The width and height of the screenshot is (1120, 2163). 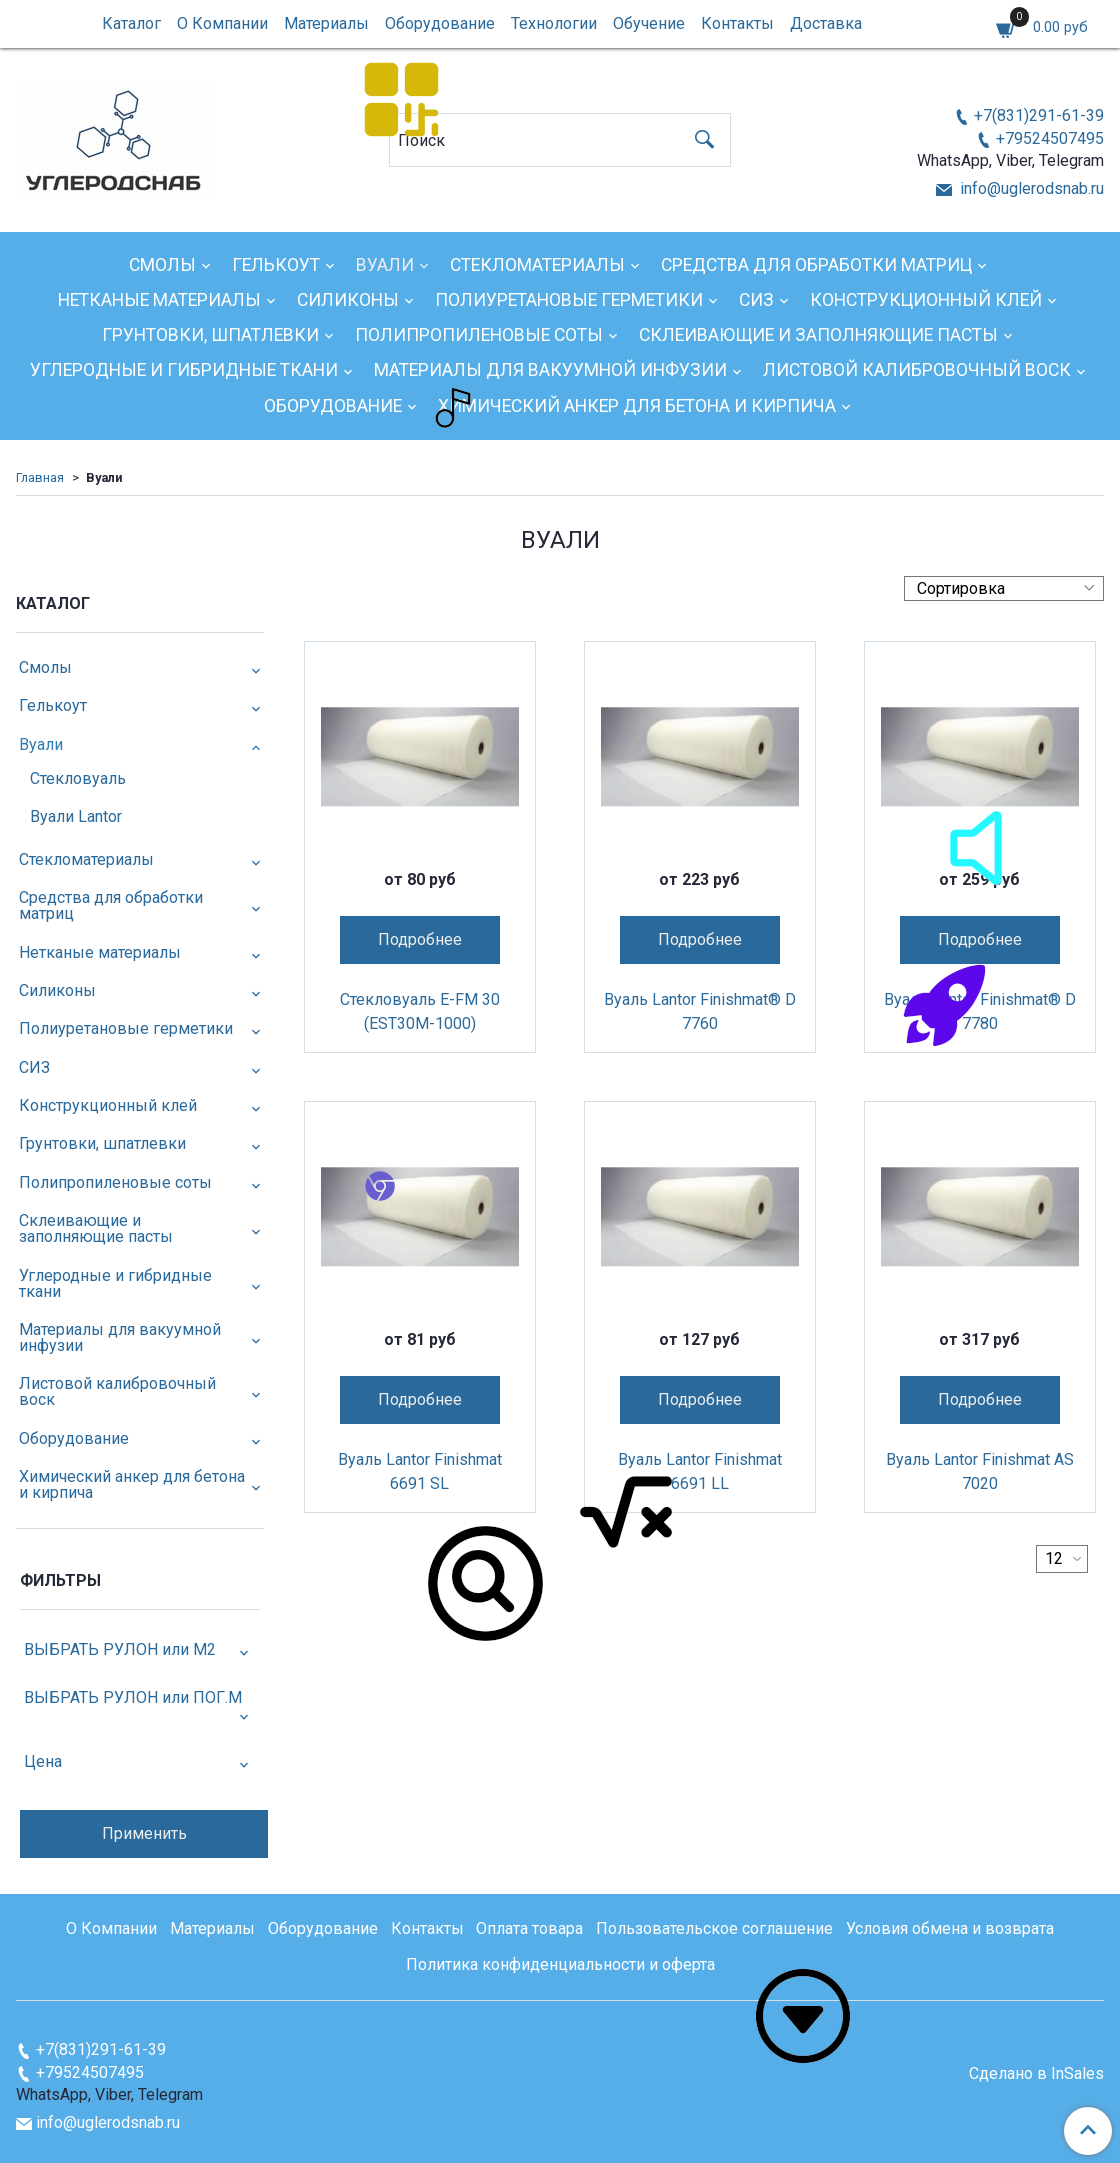 I want to click on mute audio or sound, so click(x=976, y=848).